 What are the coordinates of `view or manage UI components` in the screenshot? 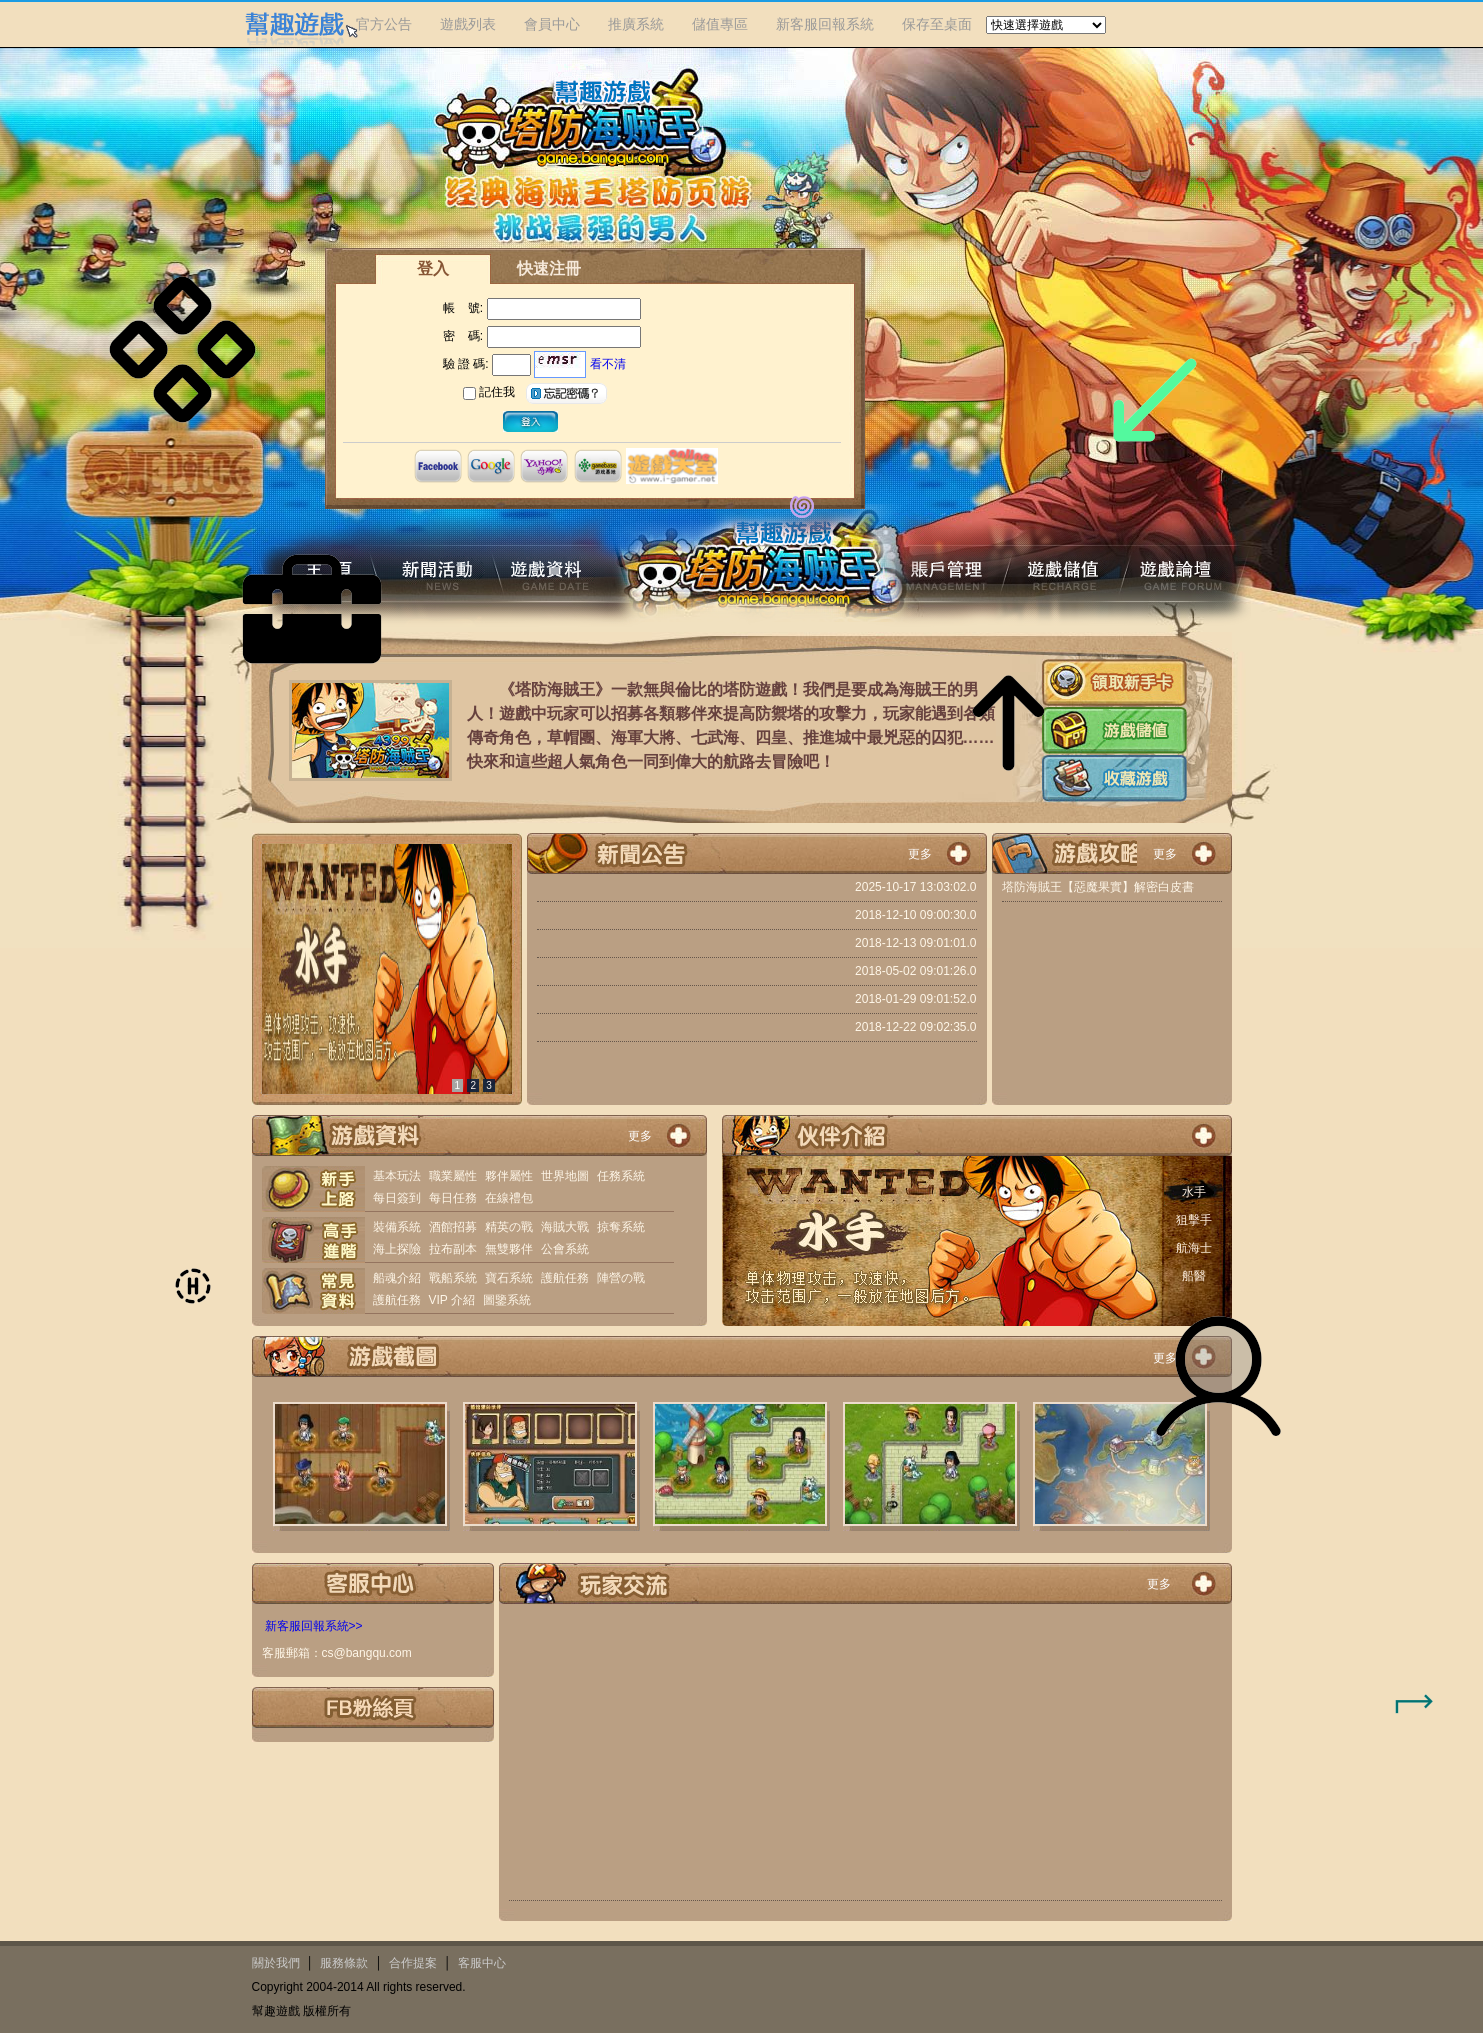 It's located at (182, 349).